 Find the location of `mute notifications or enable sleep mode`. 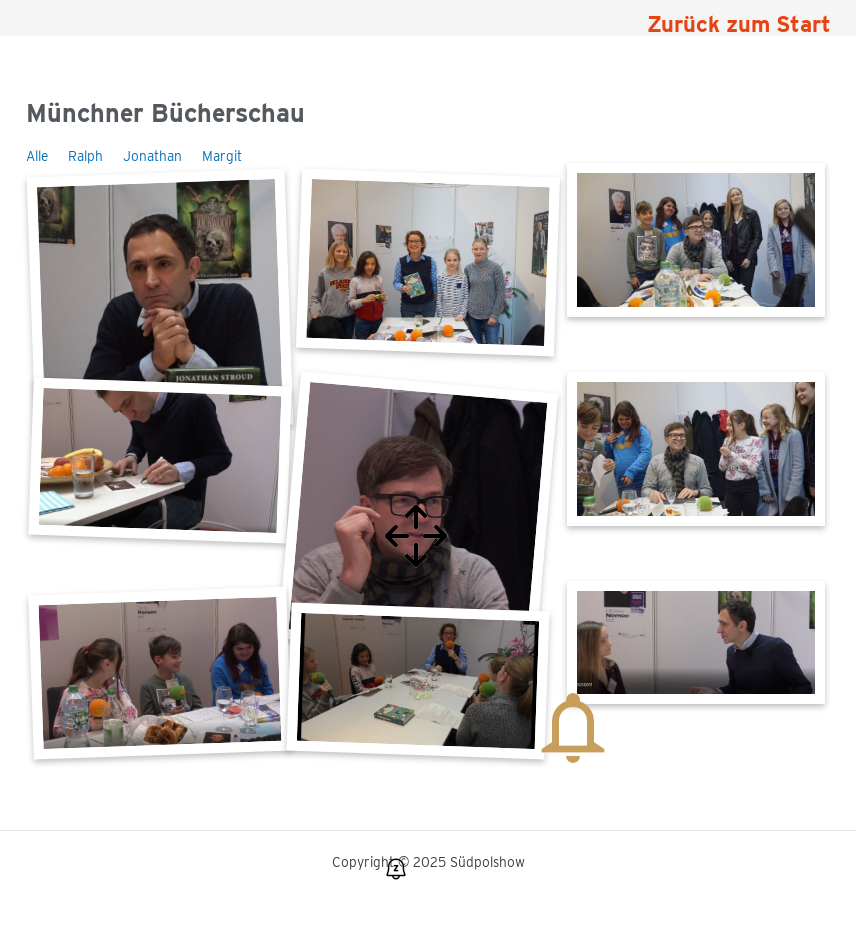

mute notifications or enable sleep mode is located at coordinates (396, 869).